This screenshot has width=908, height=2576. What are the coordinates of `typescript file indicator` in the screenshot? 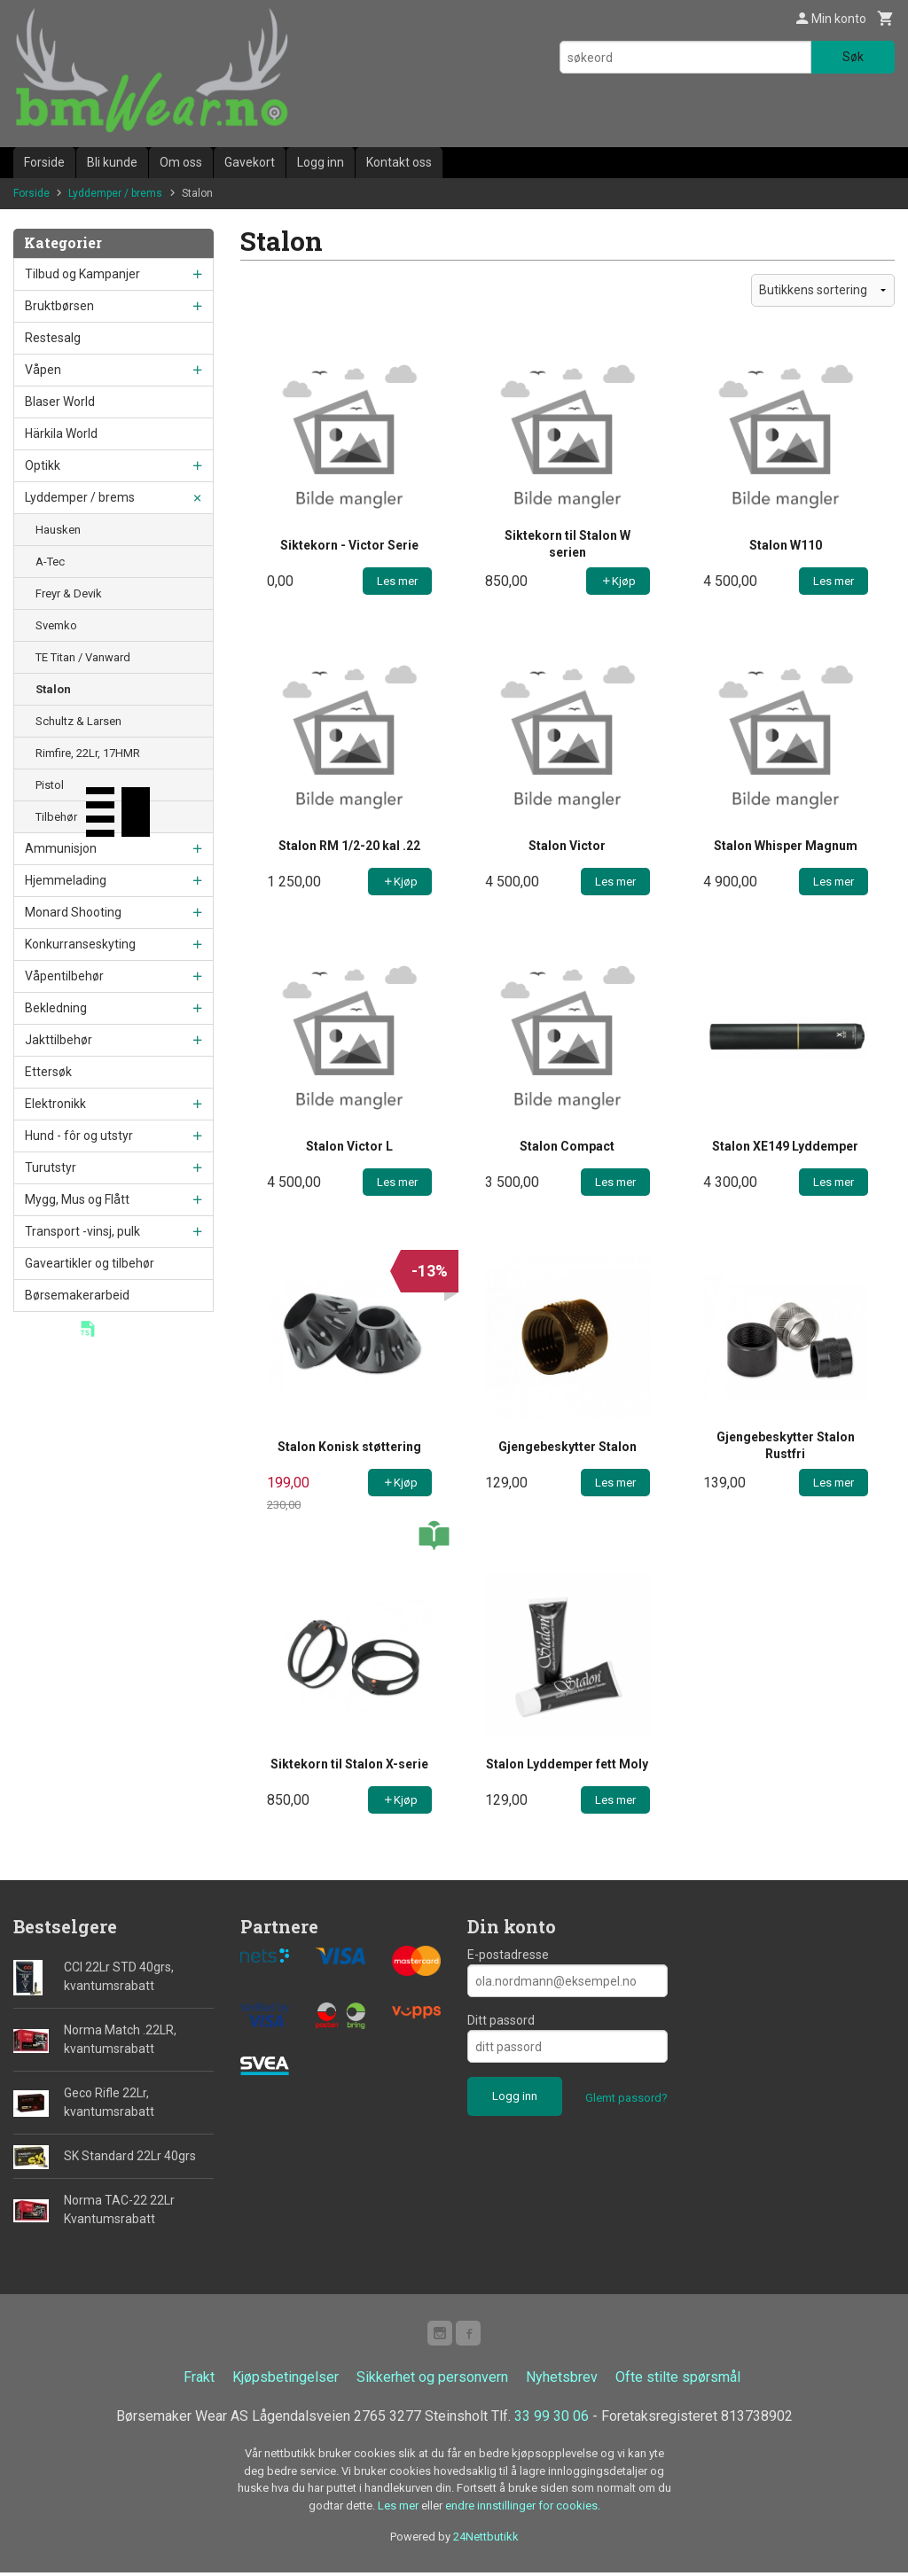 It's located at (88, 1329).